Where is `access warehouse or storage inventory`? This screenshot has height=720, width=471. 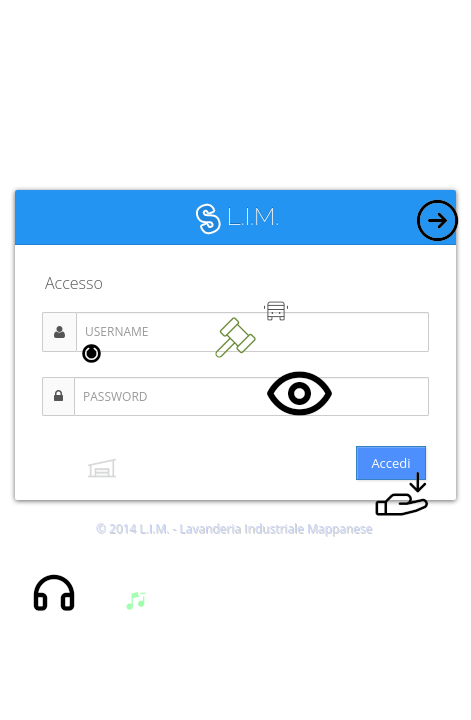 access warehouse or storage inventory is located at coordinates (102, 469).